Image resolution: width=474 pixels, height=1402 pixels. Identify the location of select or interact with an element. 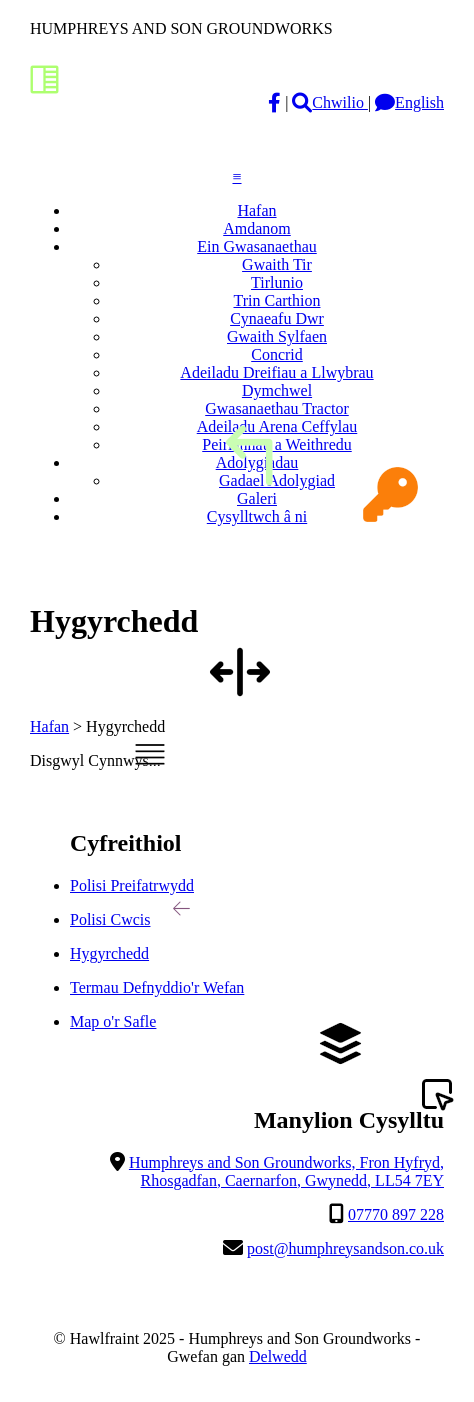
(437, 1094).